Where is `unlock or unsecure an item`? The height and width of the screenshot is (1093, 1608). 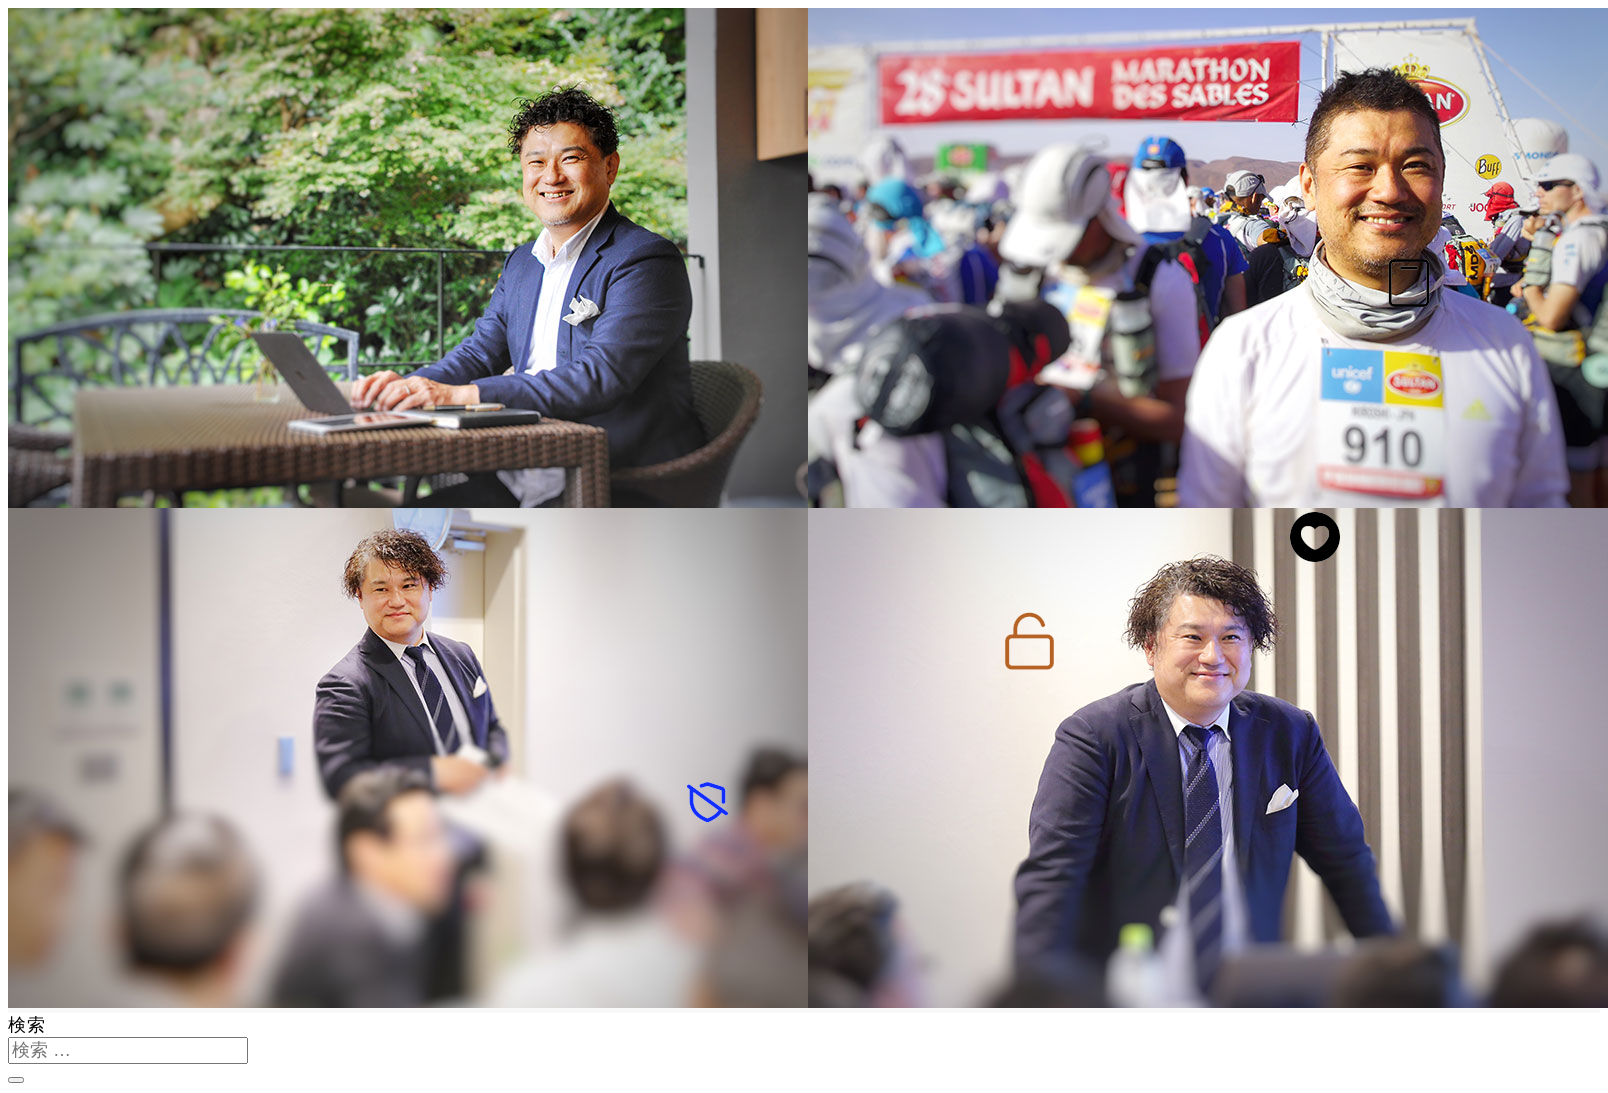
unlock or unsecure an item is located at coordinates (1029, 642).